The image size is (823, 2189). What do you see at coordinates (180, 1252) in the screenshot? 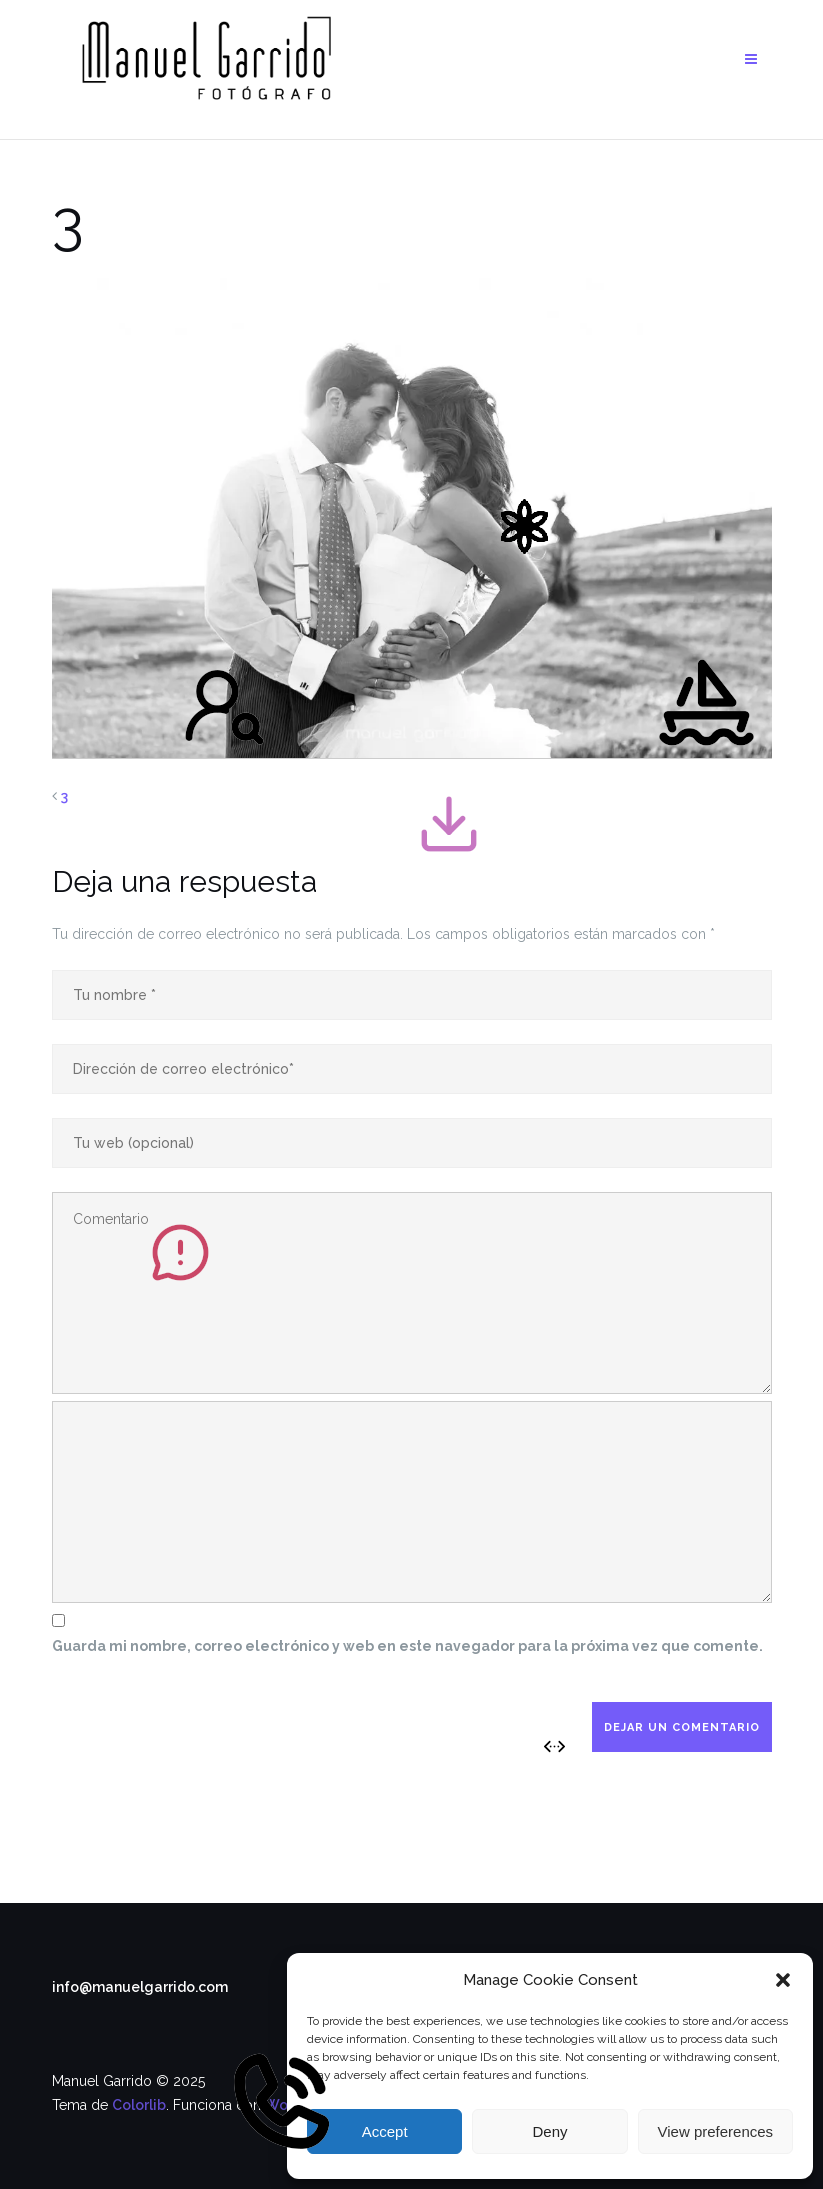
I see `message with a warning or alert` at bounding box center [180, 1252].